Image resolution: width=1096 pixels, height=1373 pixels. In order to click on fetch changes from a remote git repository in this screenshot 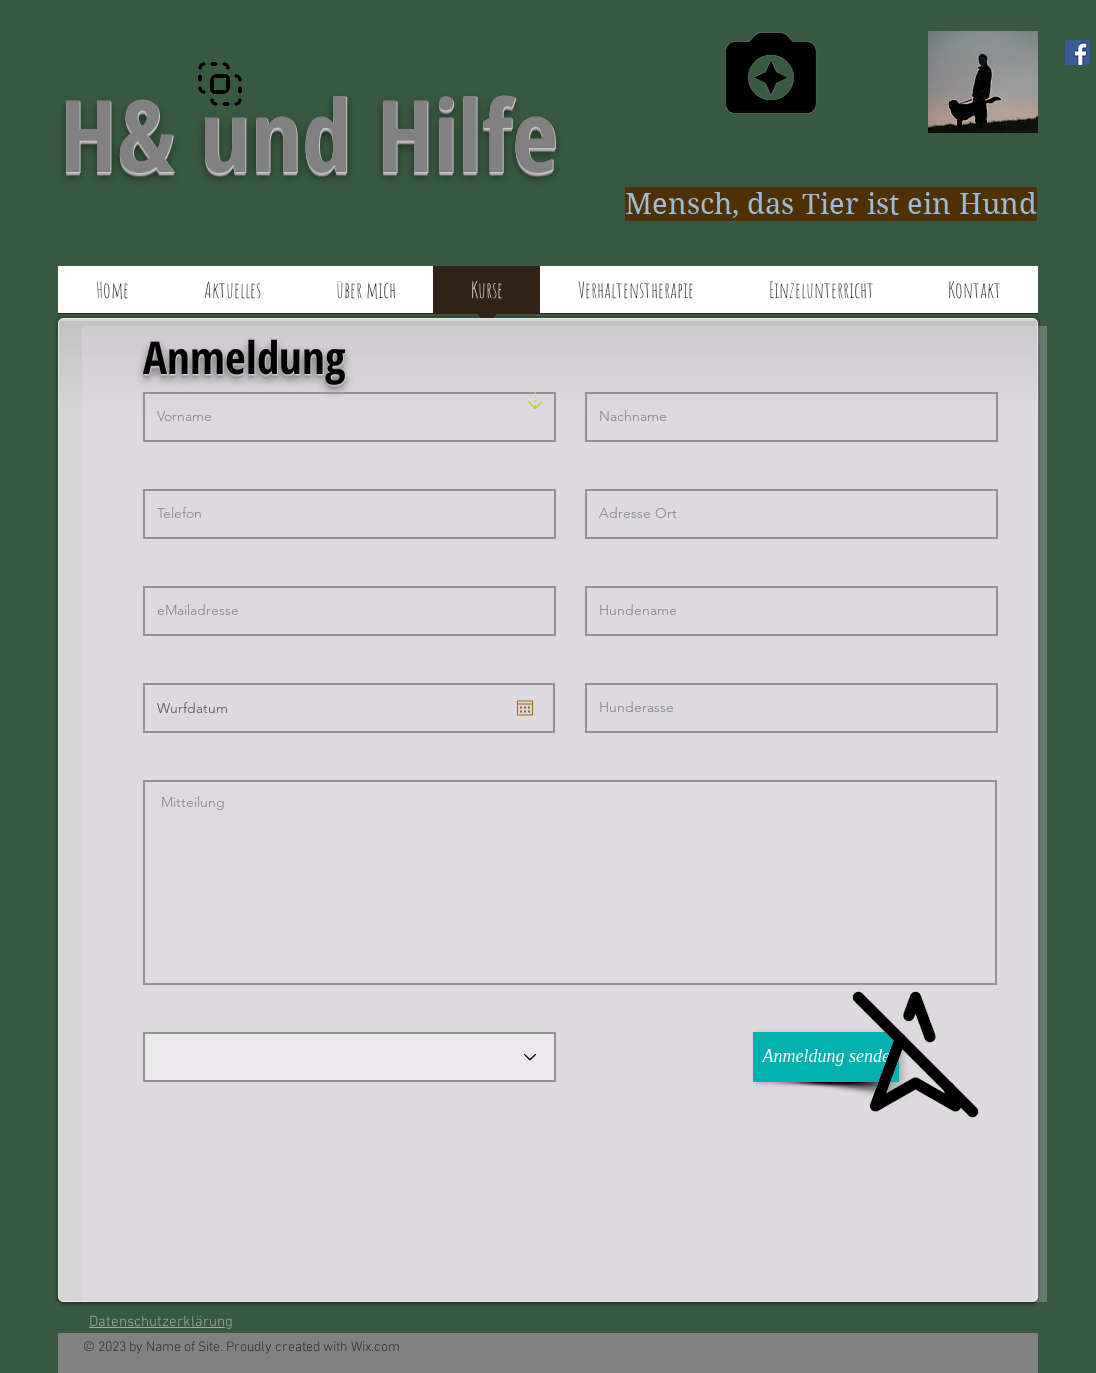, I will do `click(534, 400)`.